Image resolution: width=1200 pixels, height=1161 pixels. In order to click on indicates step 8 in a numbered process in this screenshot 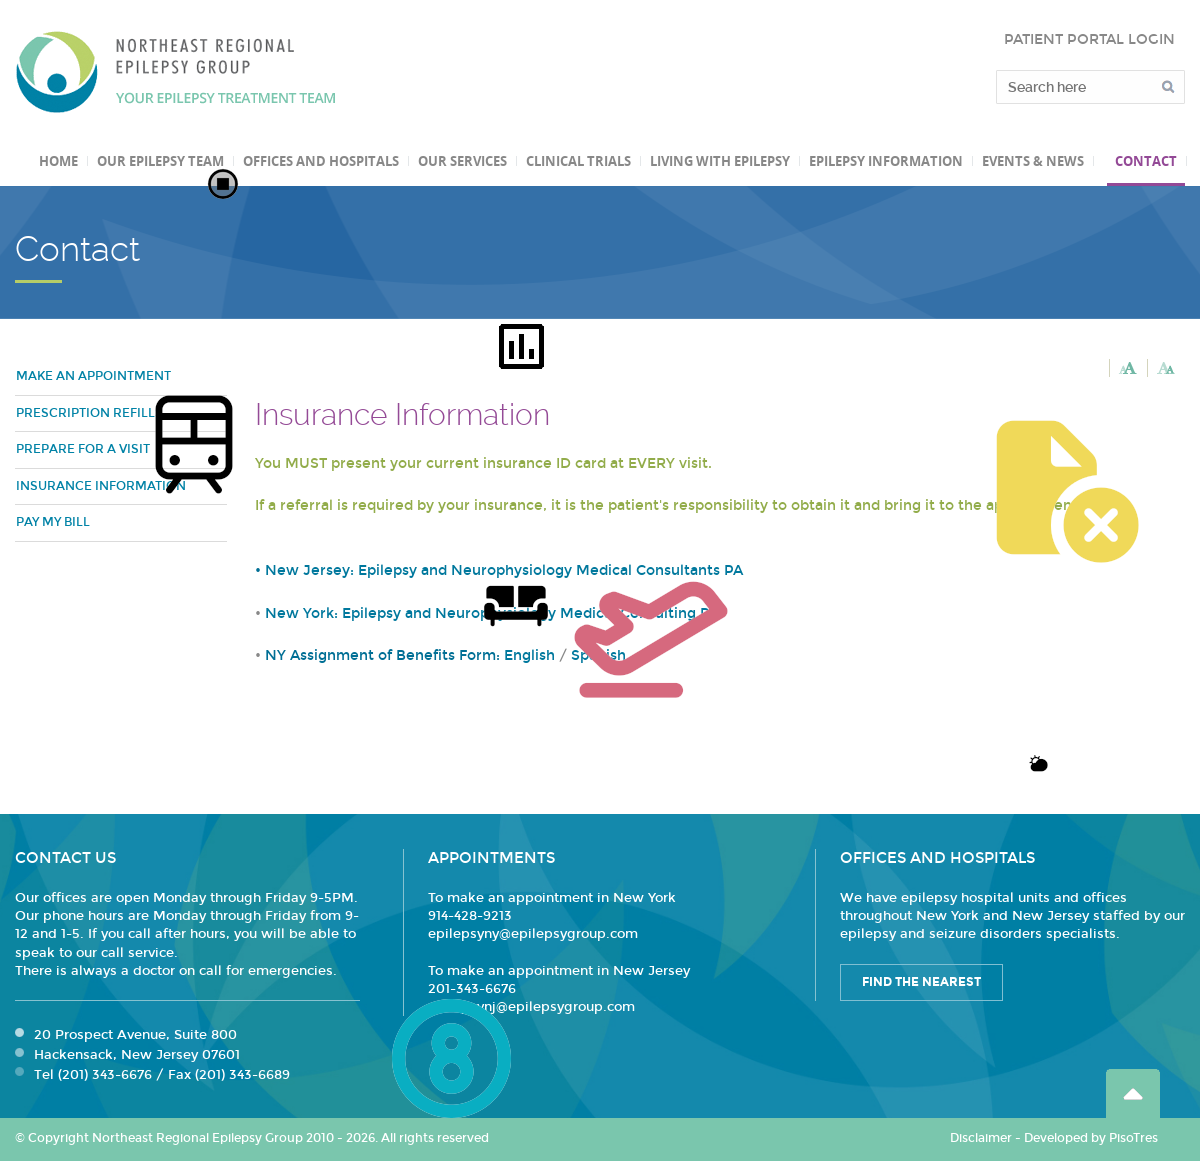, I will do `click(451, 1058)`.